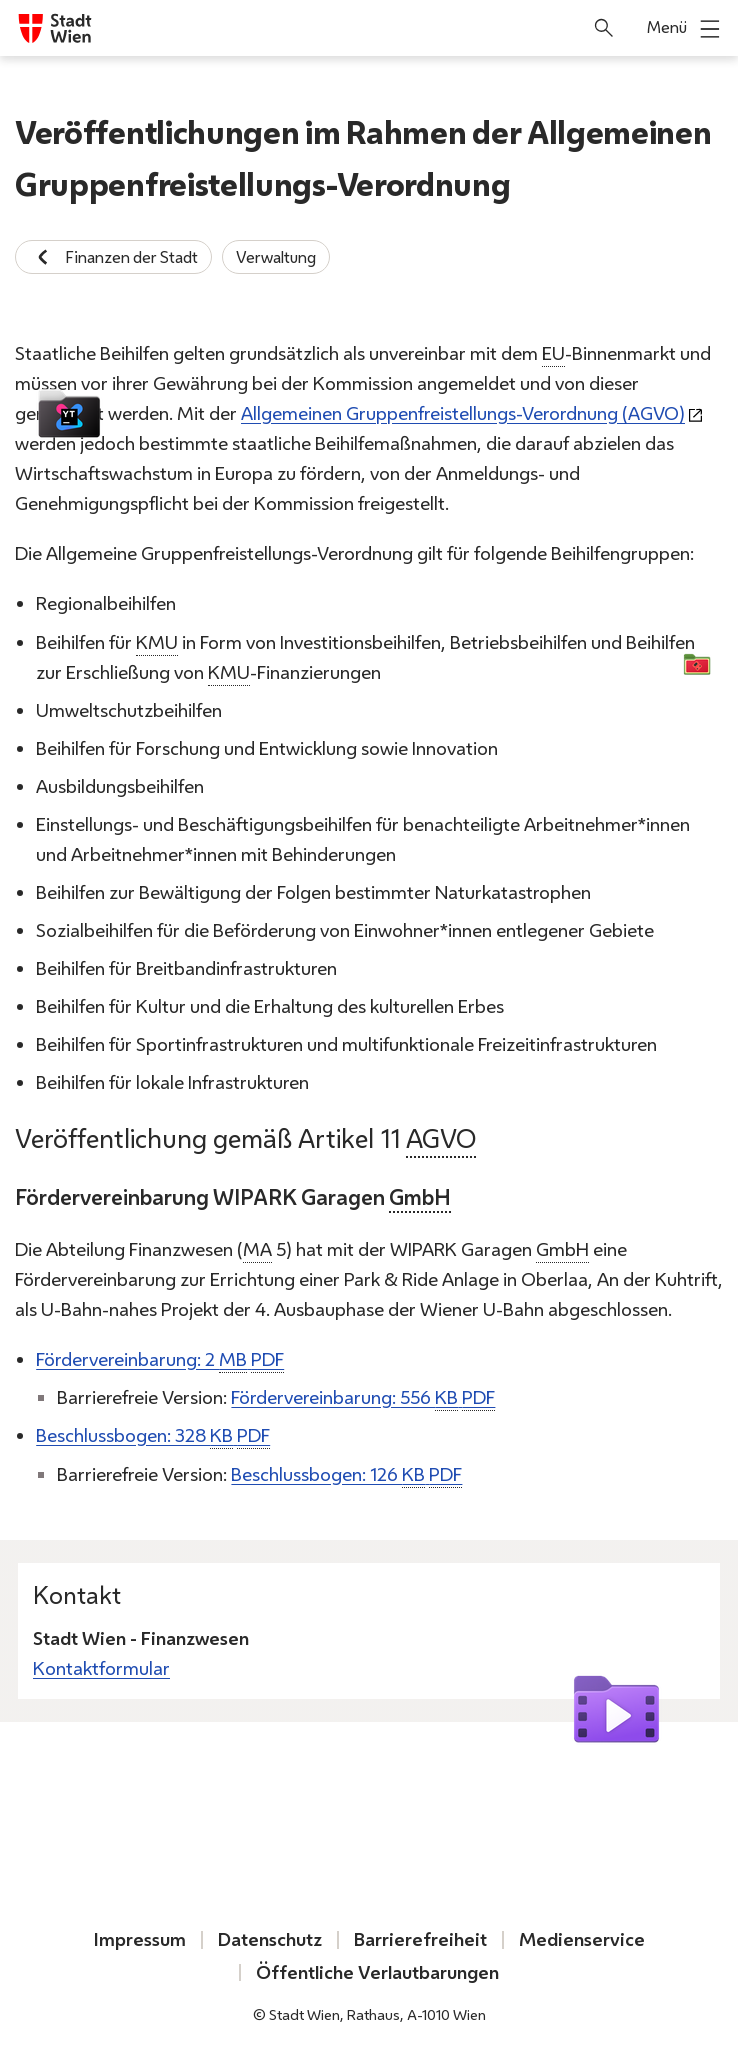 The width and height of the screenshot is (753, 2059). I want to click on open melonDS emulator files folder, so click(697, 665).